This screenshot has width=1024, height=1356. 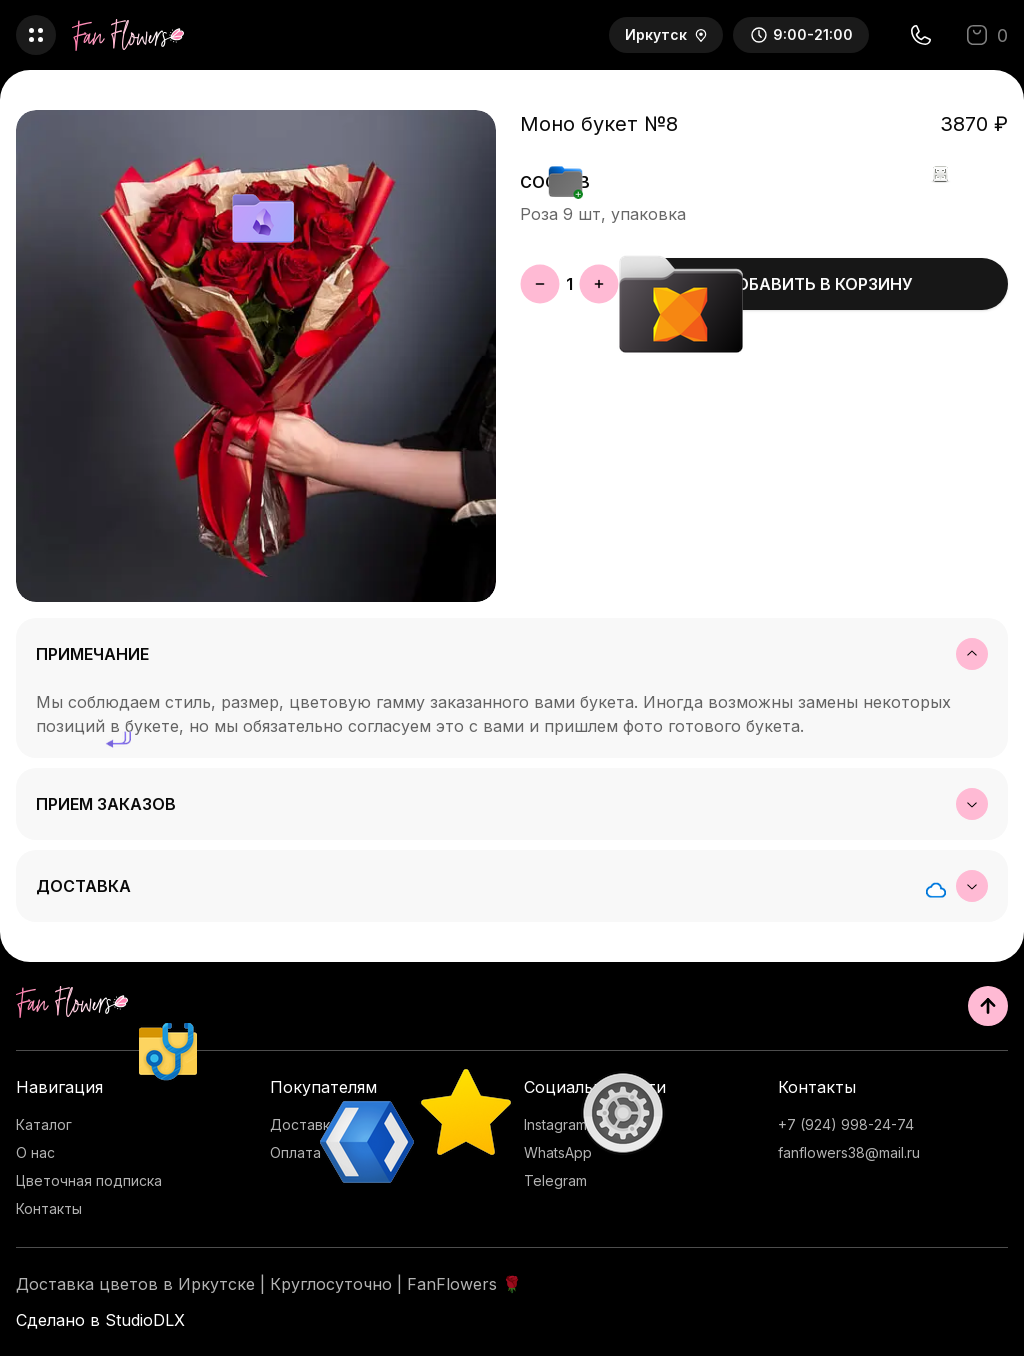 I want to click on access system recovery tools and files, so click(x=168, y=1052).